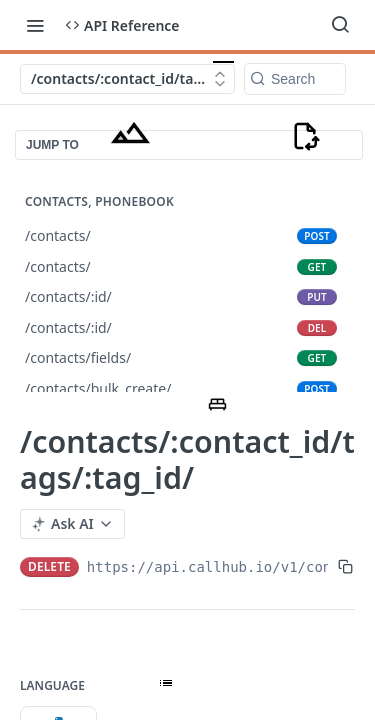  Describe the element at coordinates (223, 71) in the screenshot. I see `maximize window to full screen` at that location.